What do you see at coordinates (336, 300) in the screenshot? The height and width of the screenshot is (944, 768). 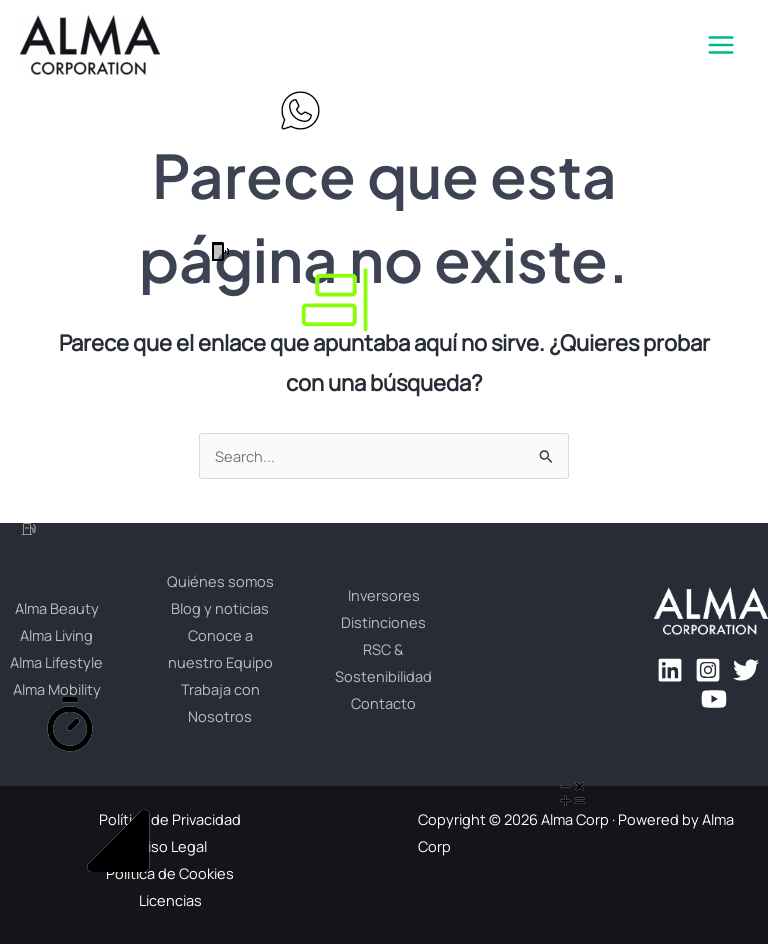 I see `align text or content to the right` at bounding box center [336, 300].